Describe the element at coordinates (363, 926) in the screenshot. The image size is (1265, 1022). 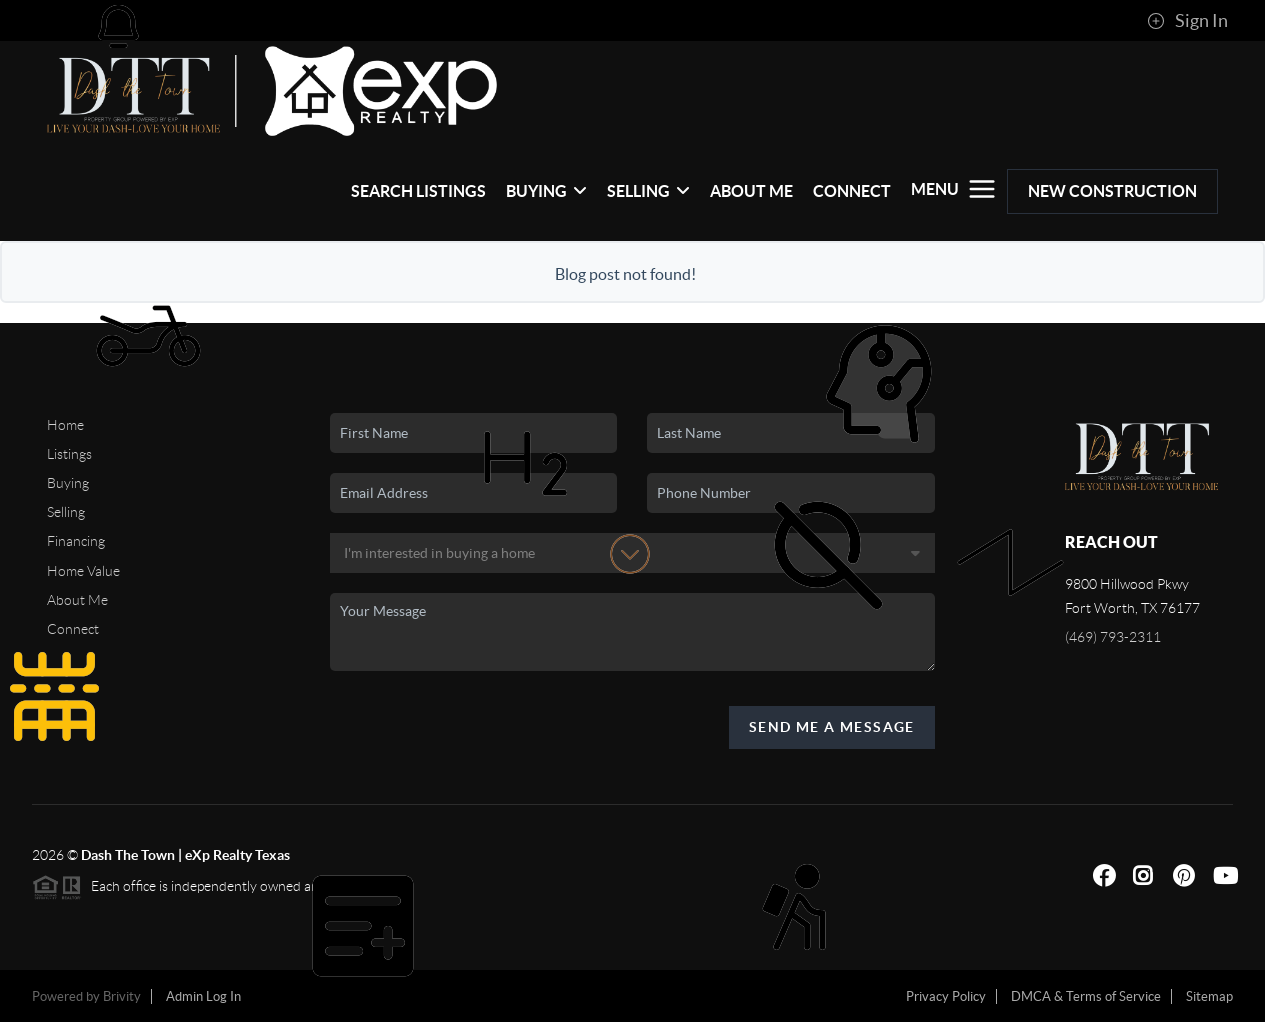
I see `add a new item to the list` at that location.